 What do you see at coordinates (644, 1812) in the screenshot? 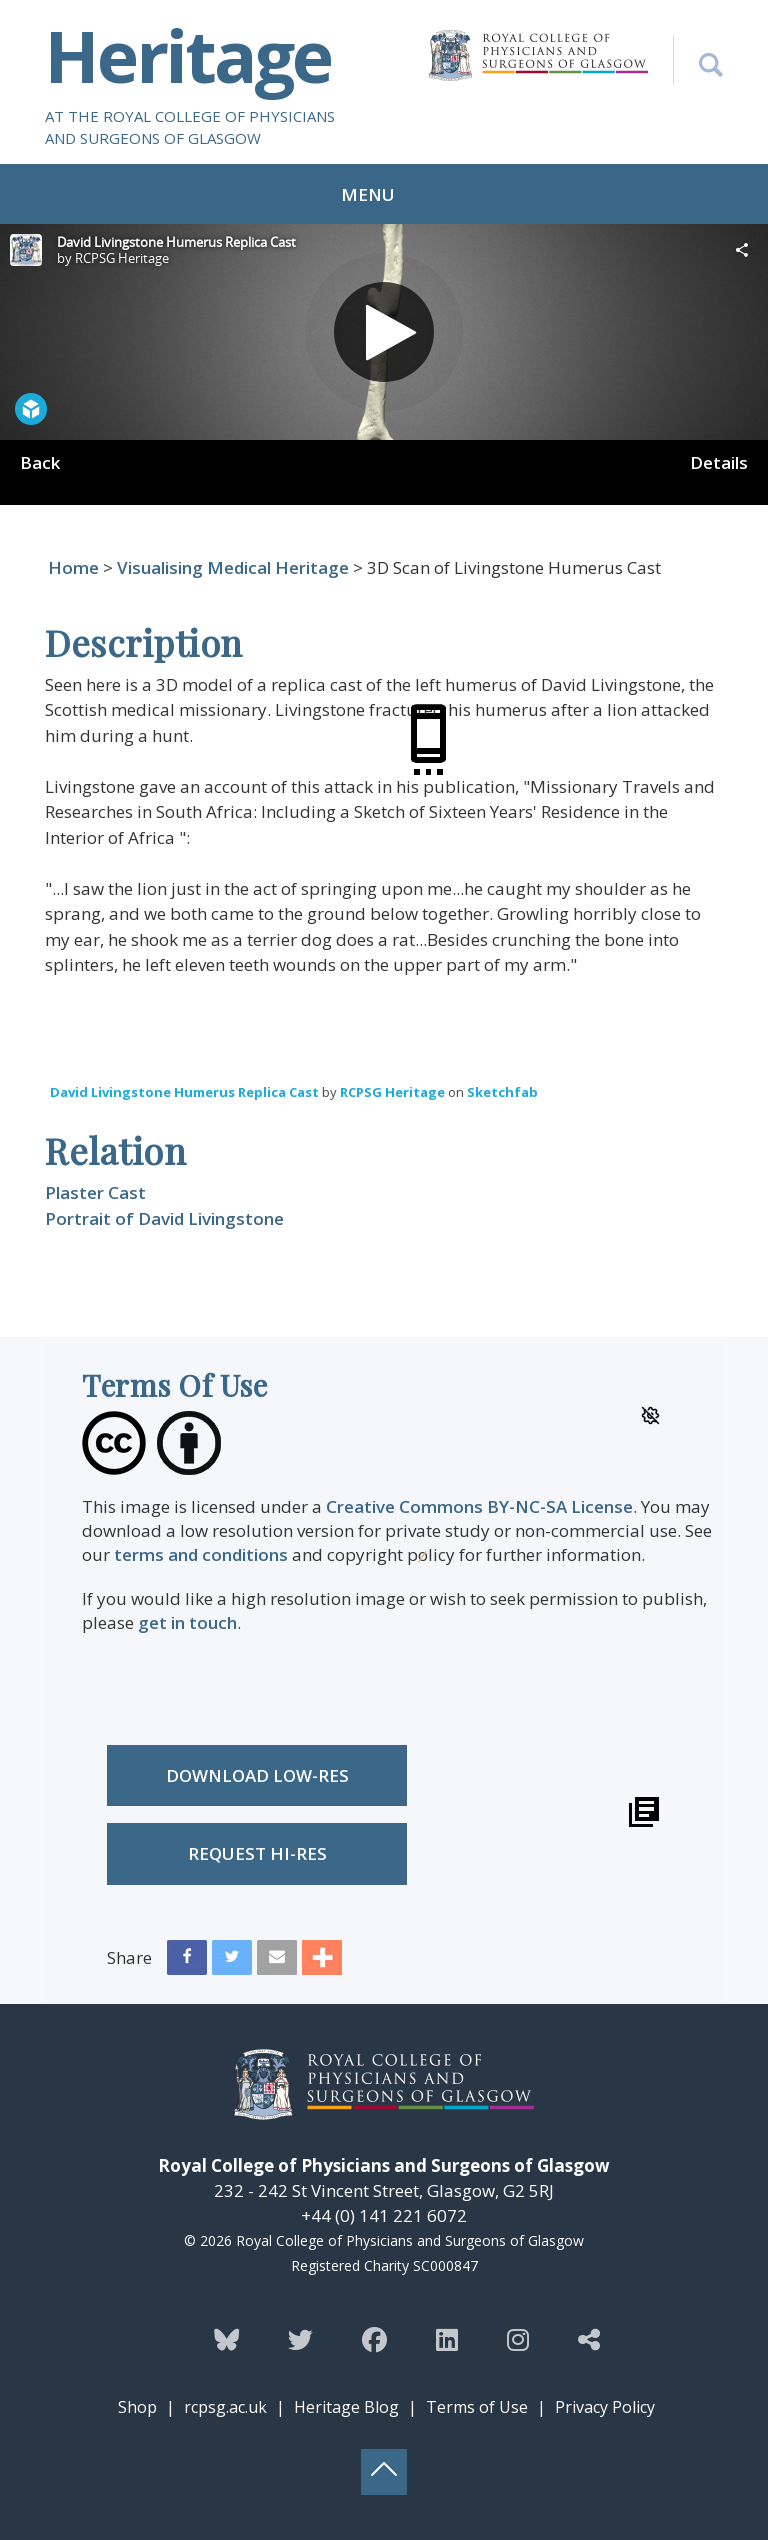
I see `access your document library` at bounding box center [644, 1812].